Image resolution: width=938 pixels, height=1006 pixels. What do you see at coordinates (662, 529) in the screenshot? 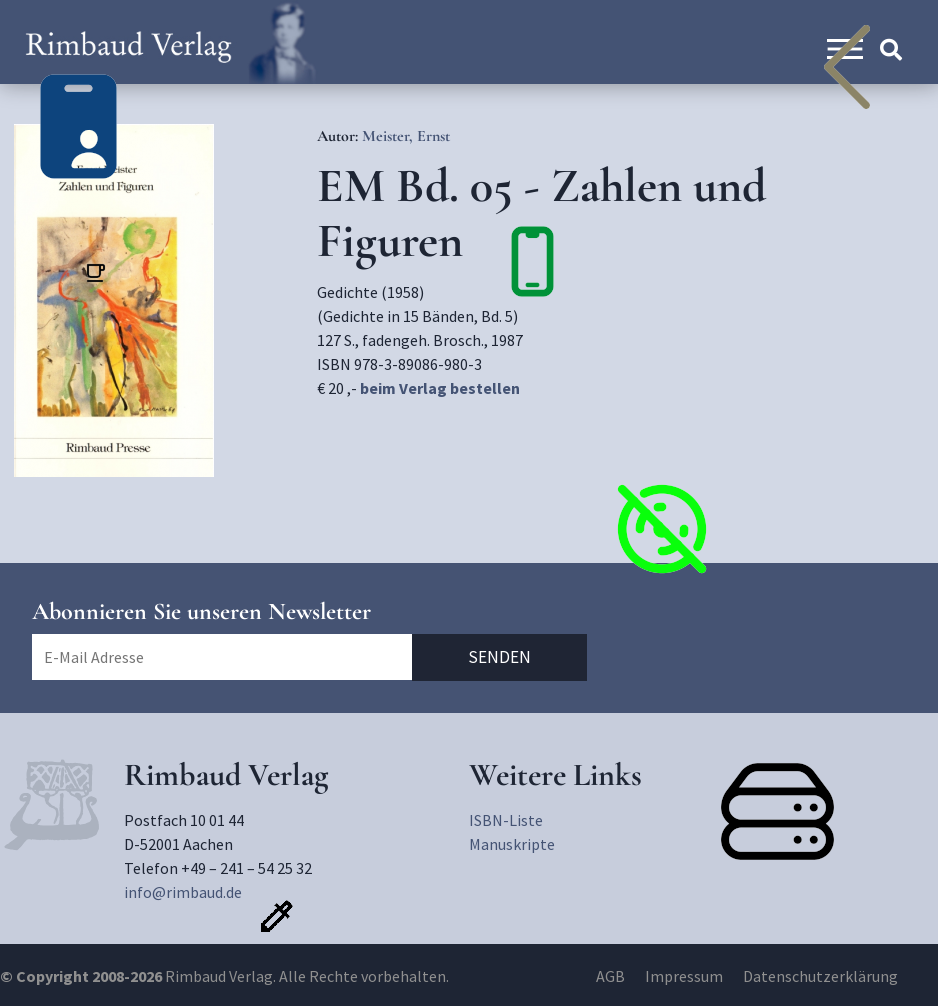
I see `disc or media playback unavailable` at bounding box center [662, 529].